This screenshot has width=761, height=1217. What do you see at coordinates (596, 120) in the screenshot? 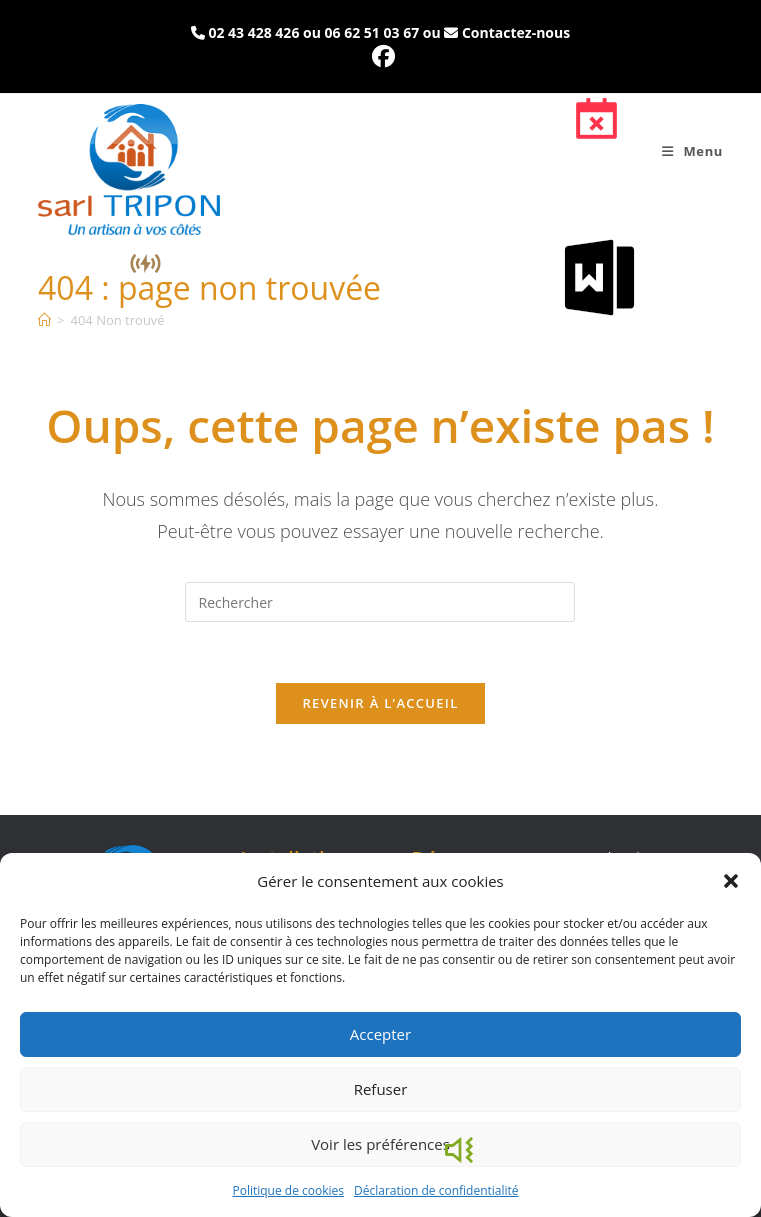
I see `cancel or delete a calendar event` at bounding box center [596, 120].